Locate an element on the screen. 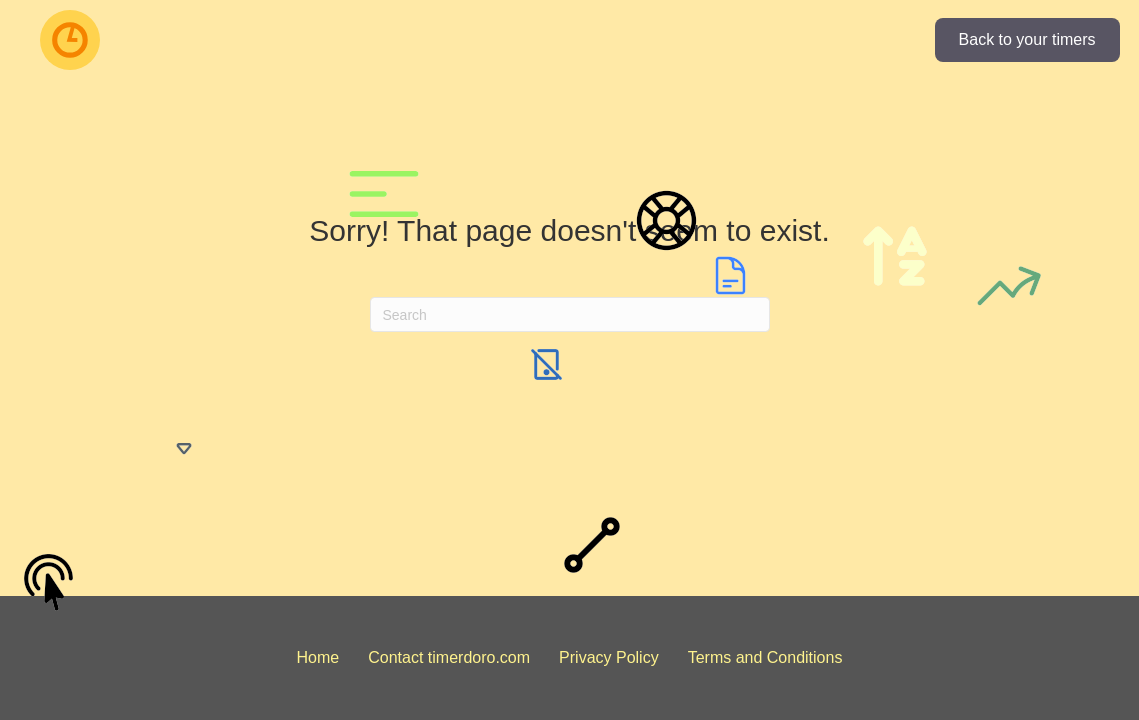  access help or support is located at coordinates (666, 220).